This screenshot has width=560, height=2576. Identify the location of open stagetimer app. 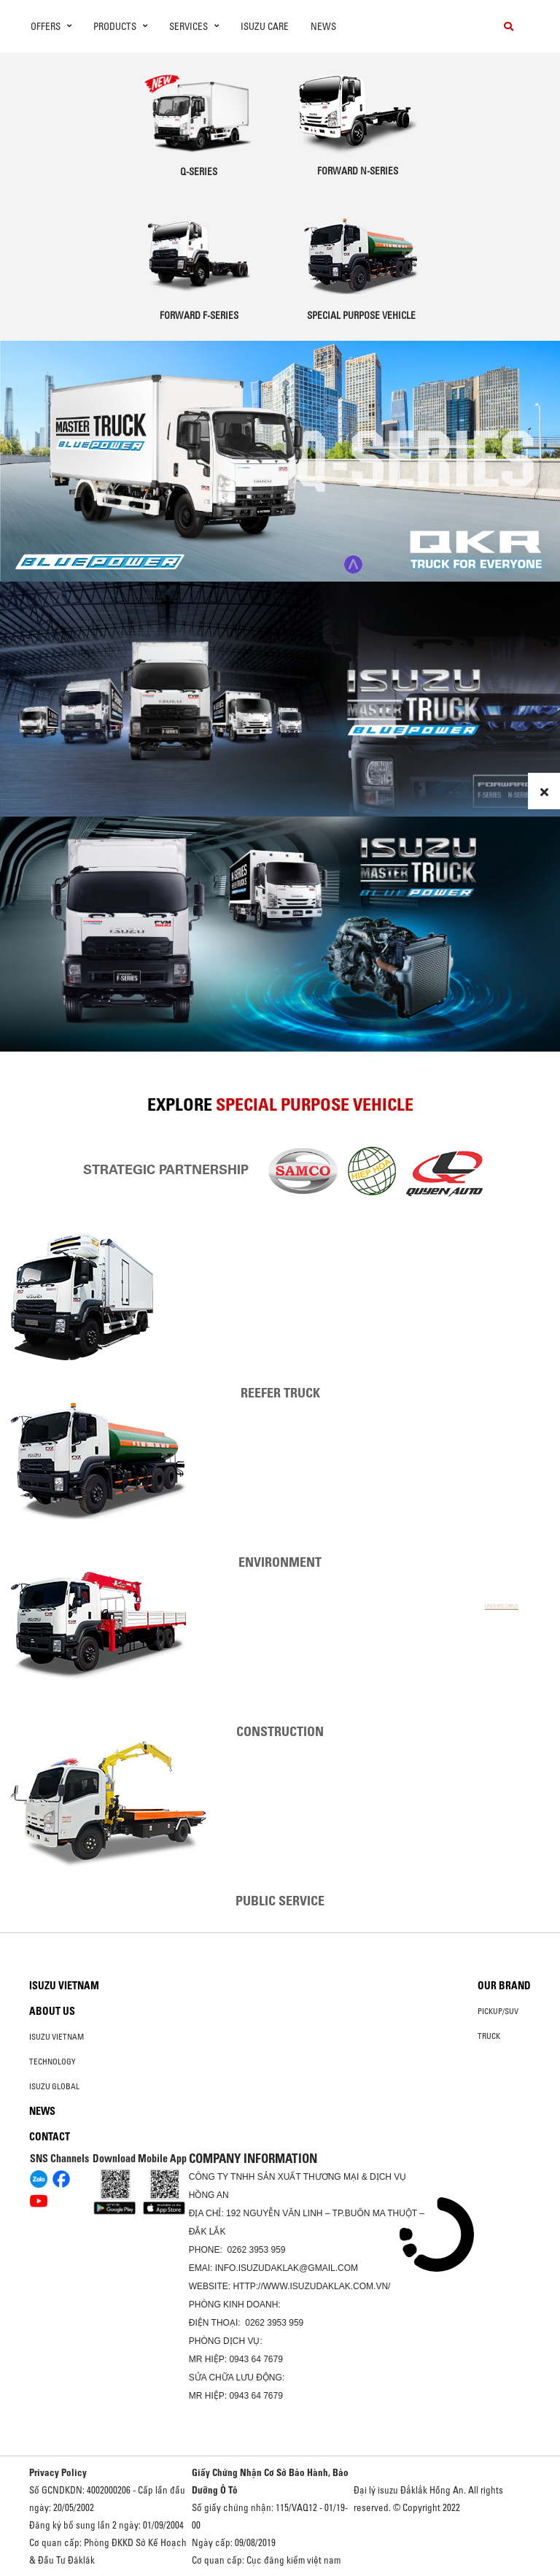
(437, 2234).